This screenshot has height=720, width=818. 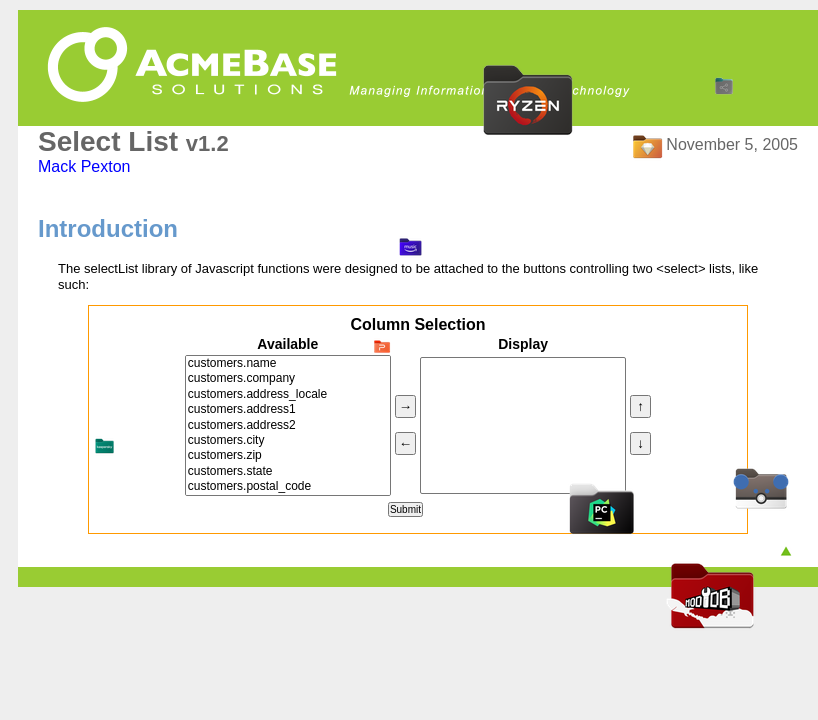 What do you see at coordinates (761, 490) in the screenshot?
I see `folder containing pokémon heavy ball assets` at bounding box center [761, 490].